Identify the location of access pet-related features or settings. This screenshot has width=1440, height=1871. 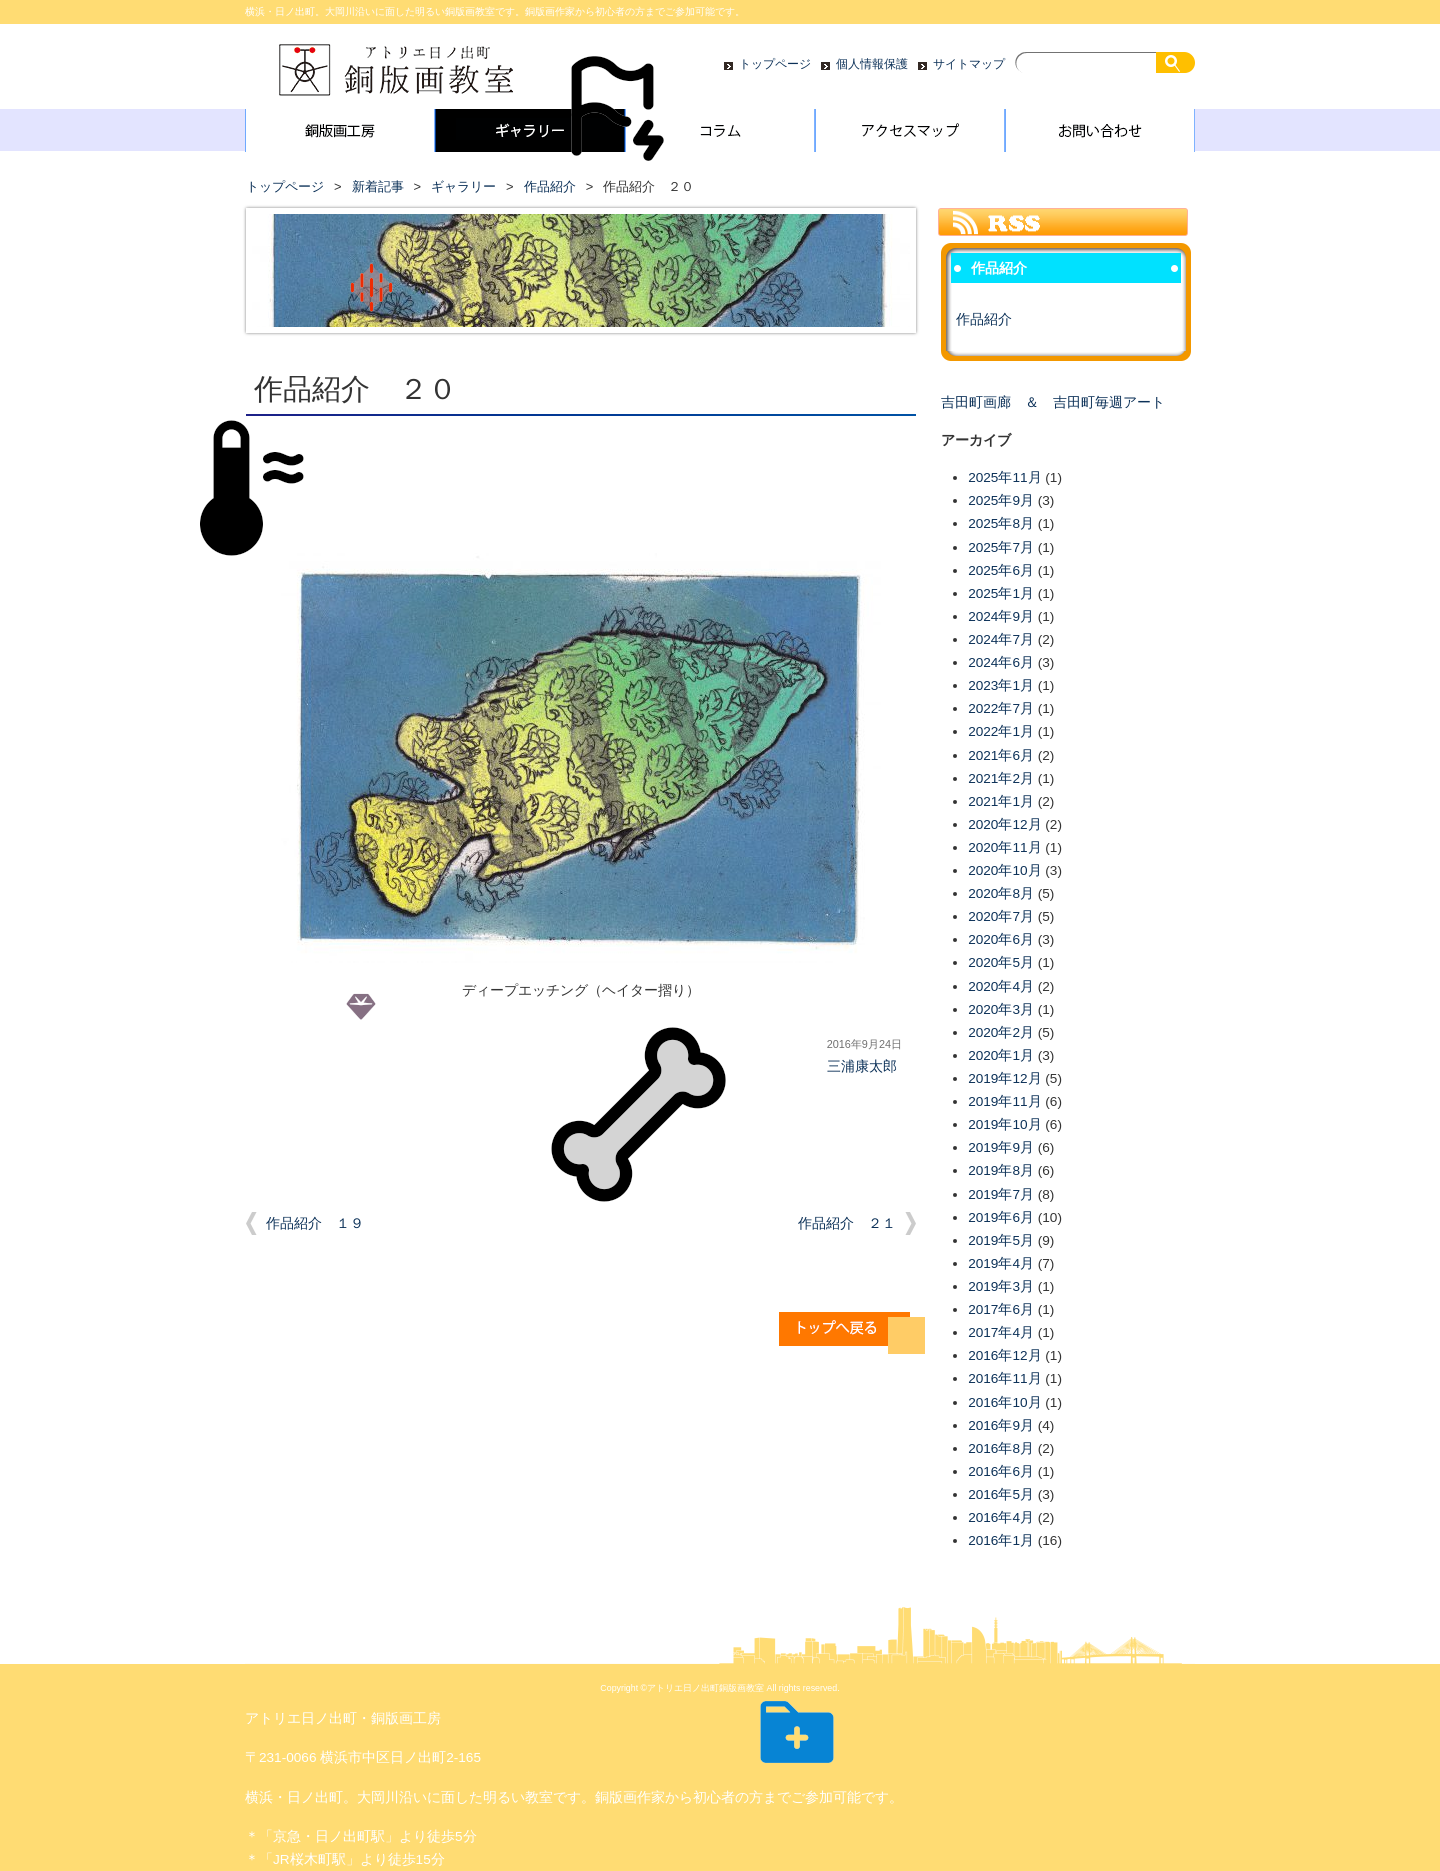
(638, 1114).